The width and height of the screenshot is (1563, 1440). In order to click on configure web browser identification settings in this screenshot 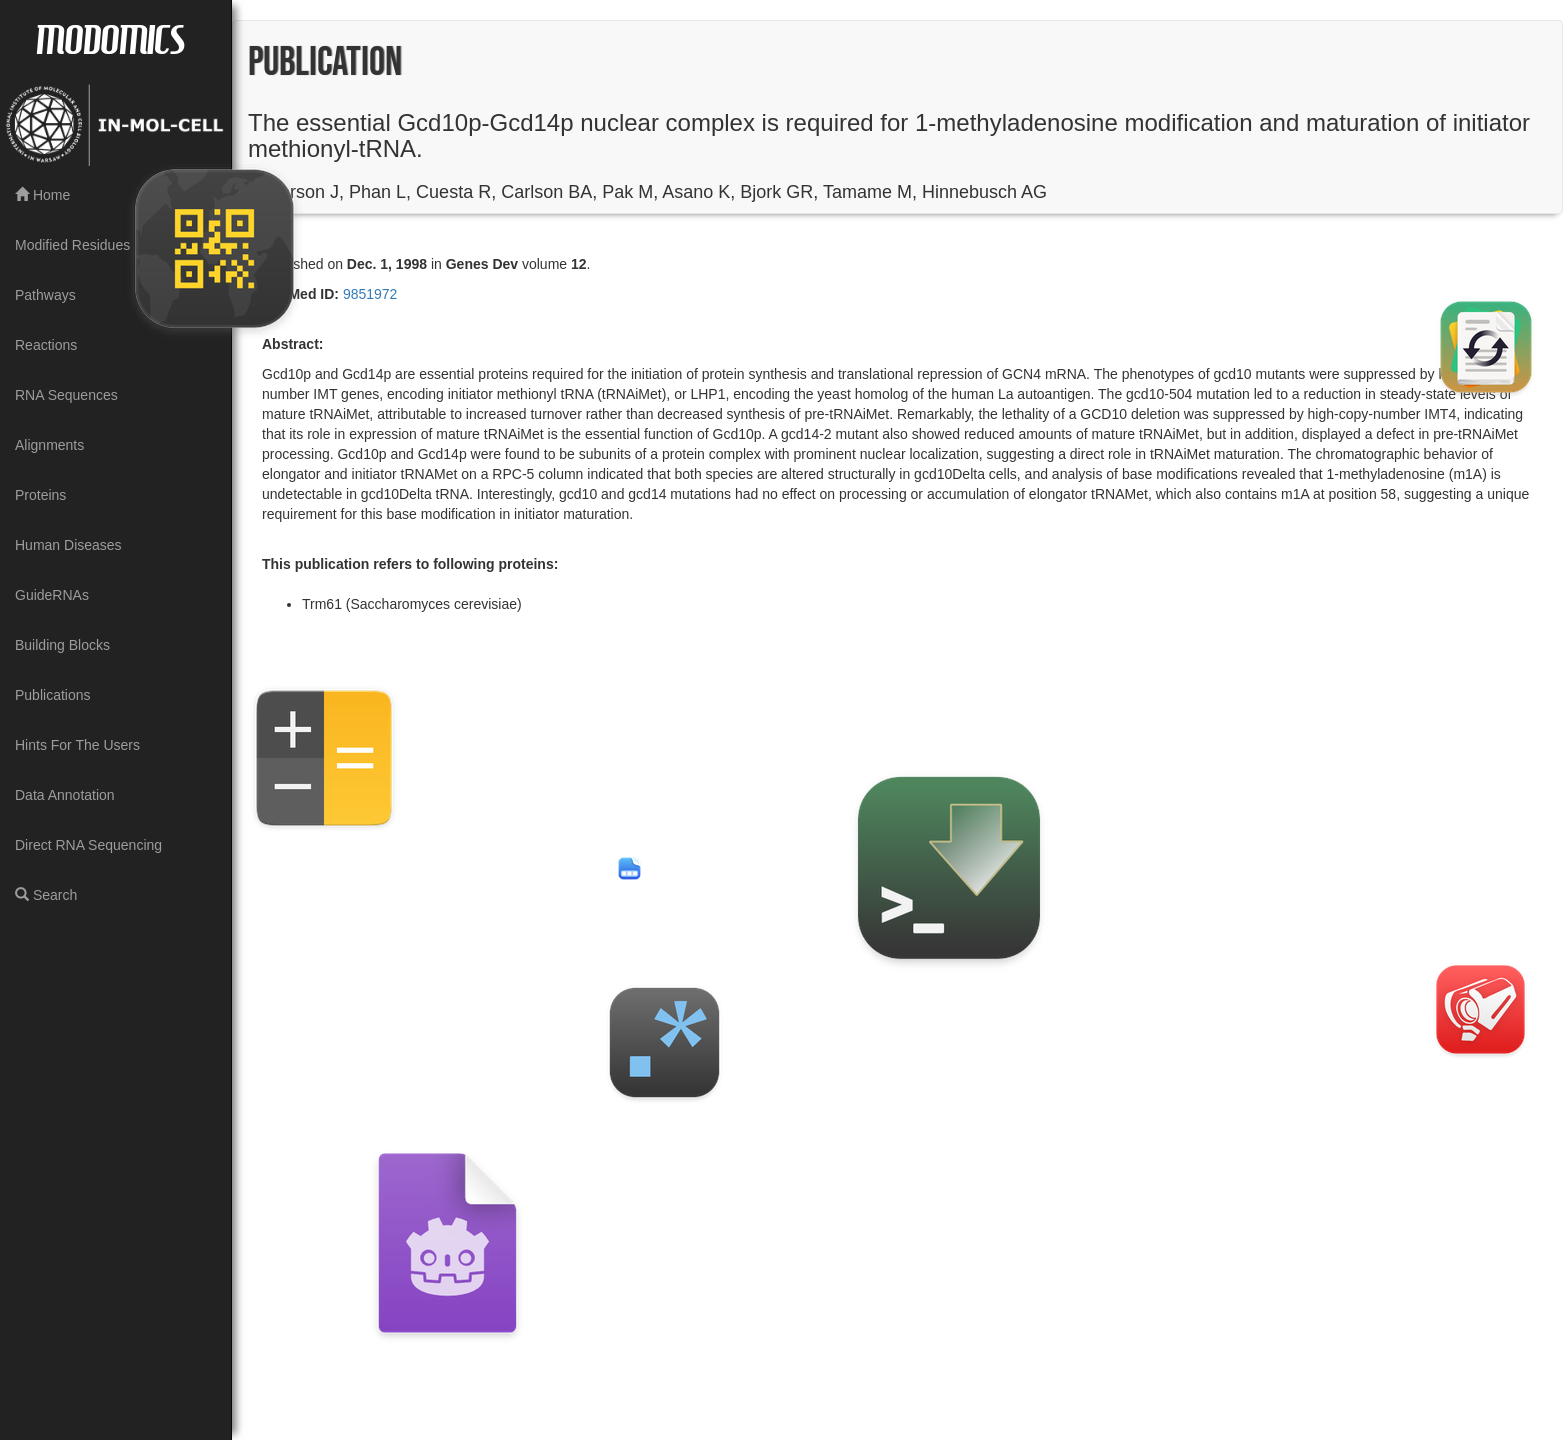, I will do `click(214, 251)`.